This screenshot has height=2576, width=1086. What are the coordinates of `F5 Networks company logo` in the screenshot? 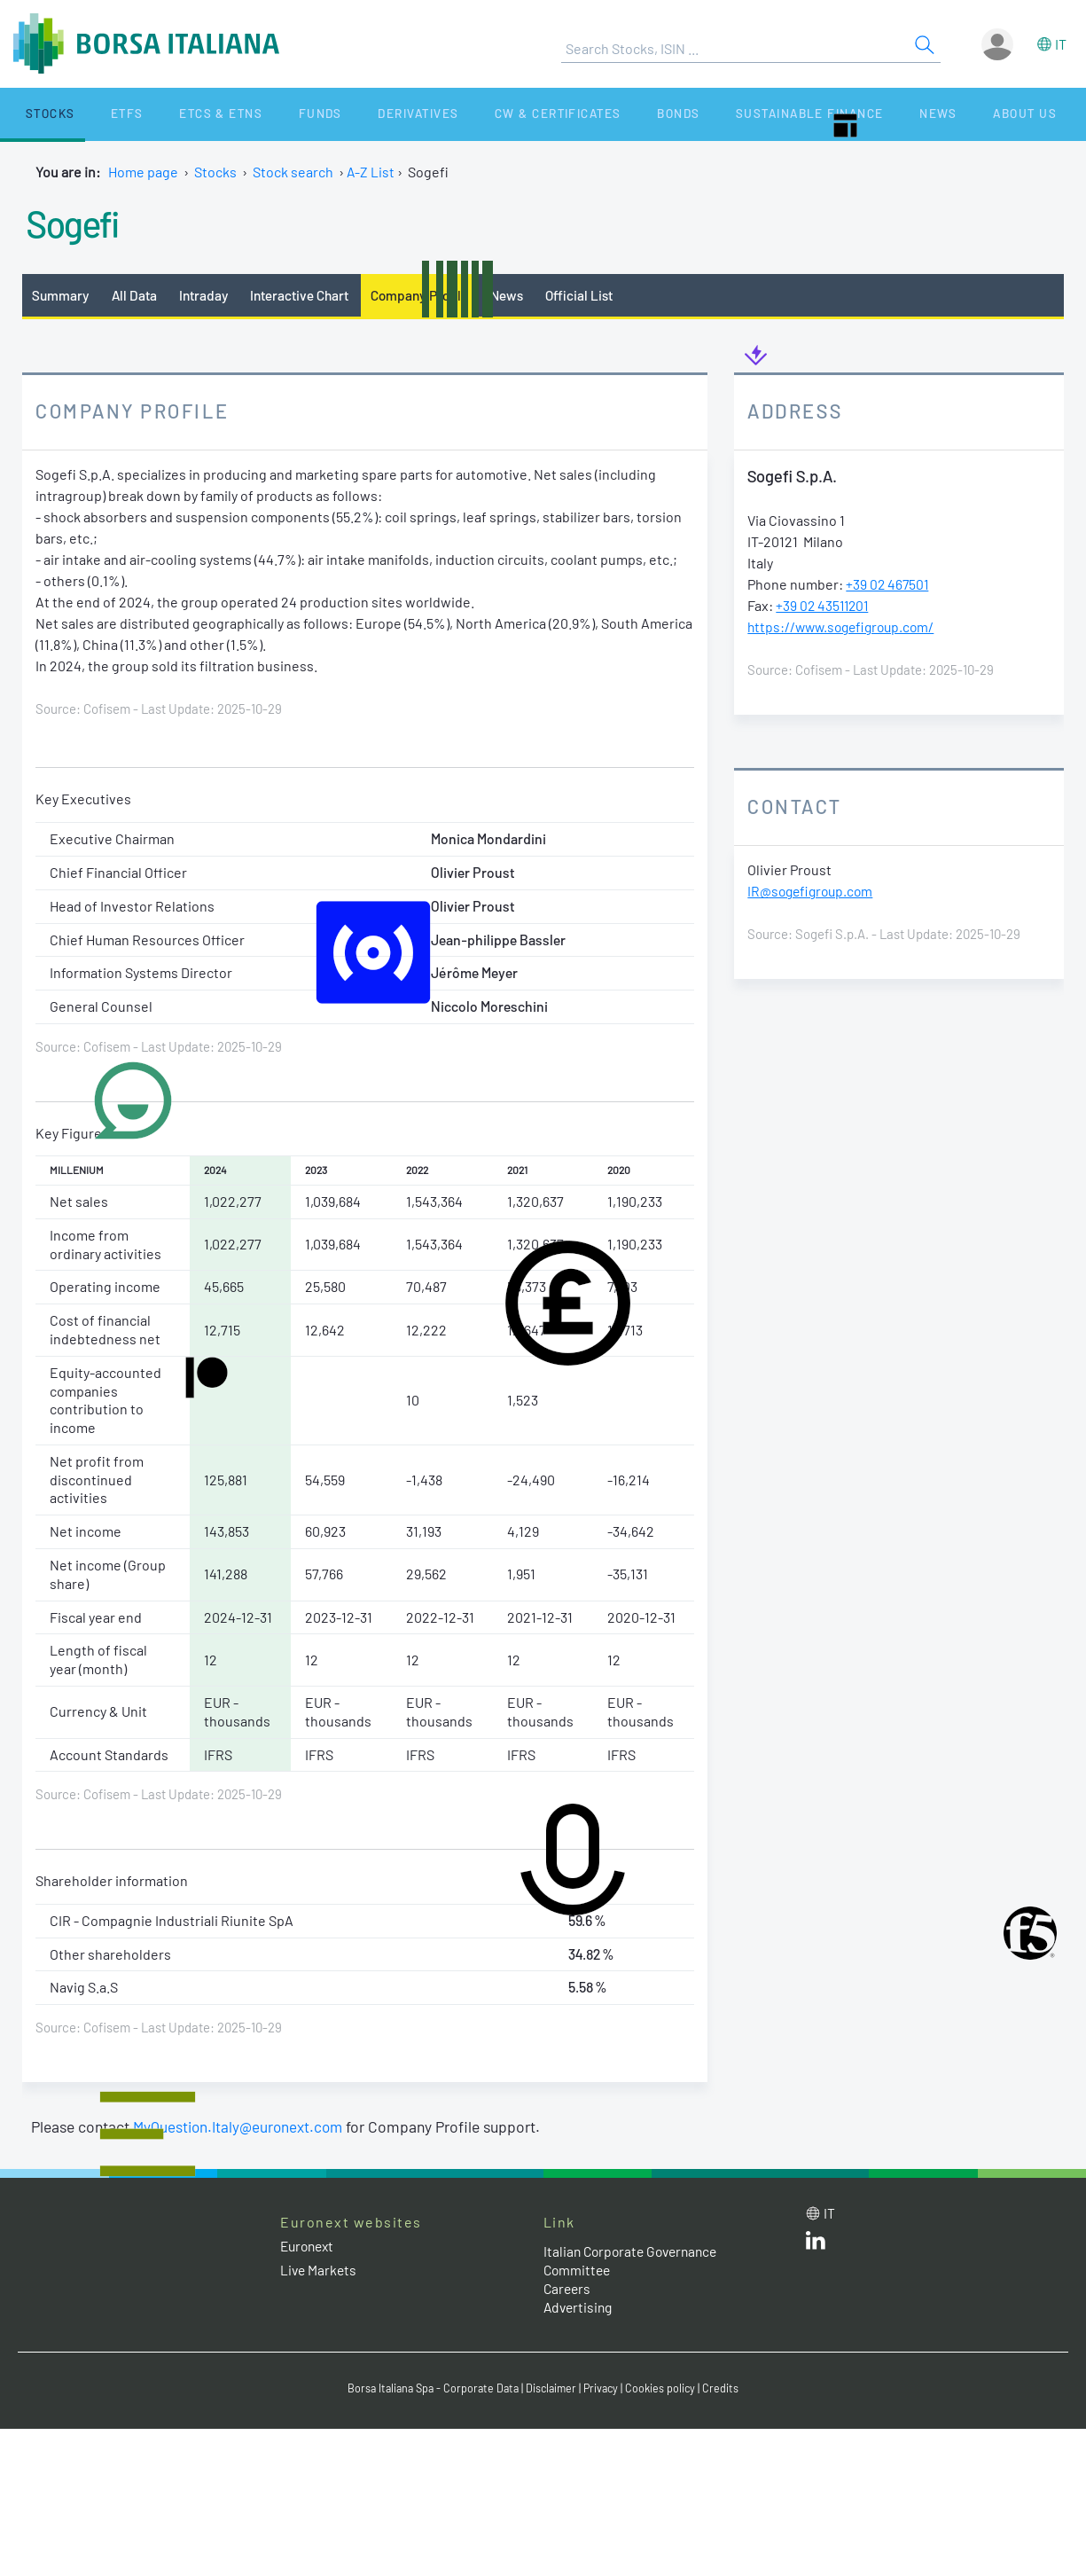 It's located at (1030, 1933).